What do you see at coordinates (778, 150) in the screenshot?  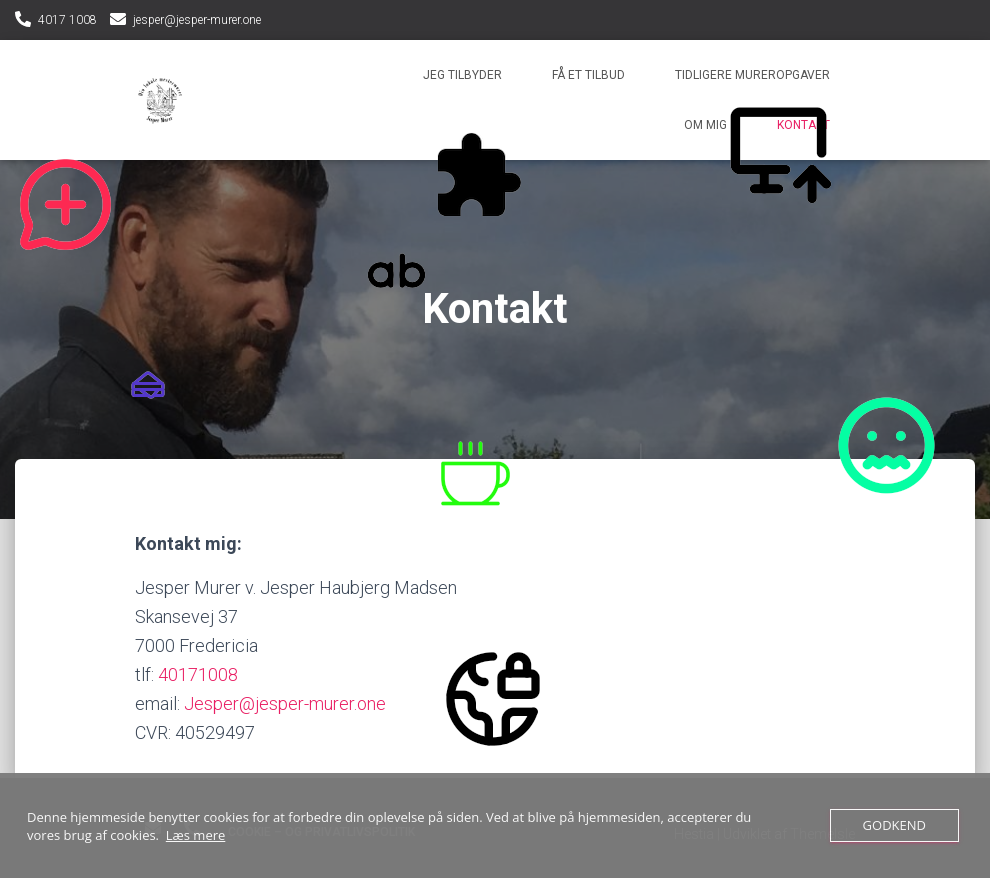 I see `upload content to desktop` at bounding box center [778, 150].